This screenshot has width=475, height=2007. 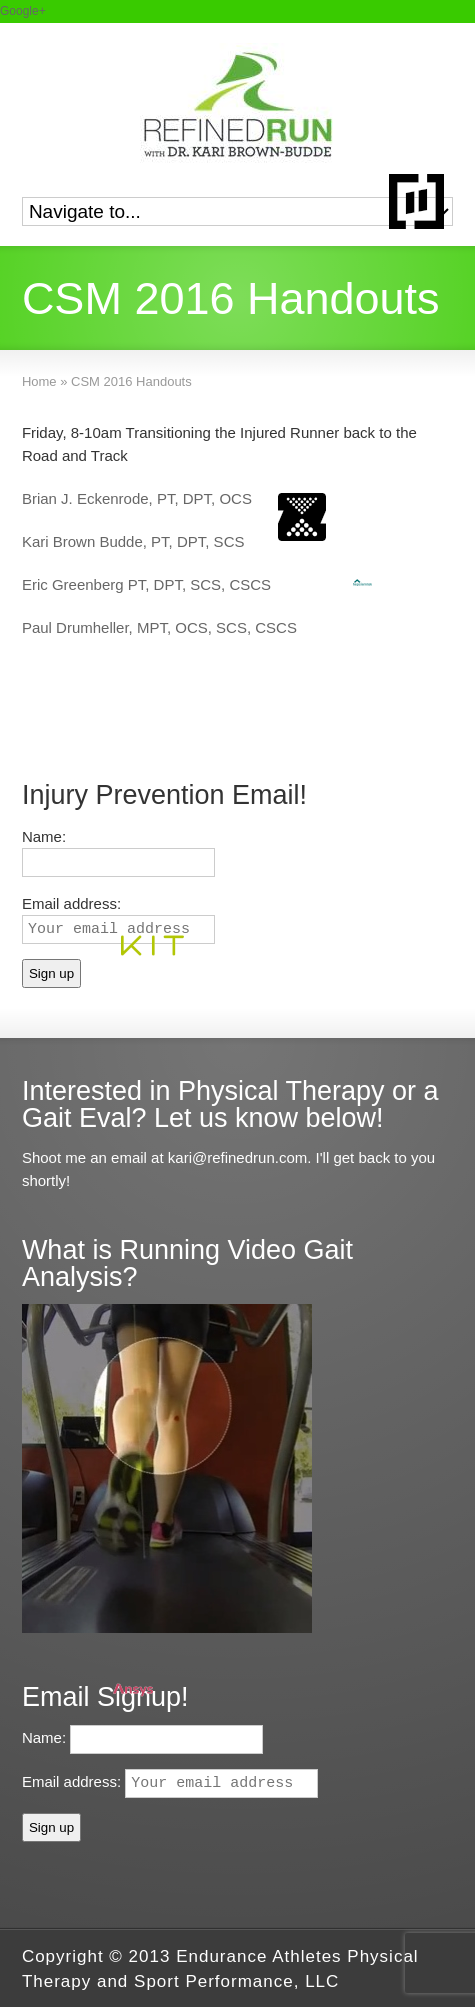 I want to click on open the RTLZWEI app or website, so click(x=416, y=201).